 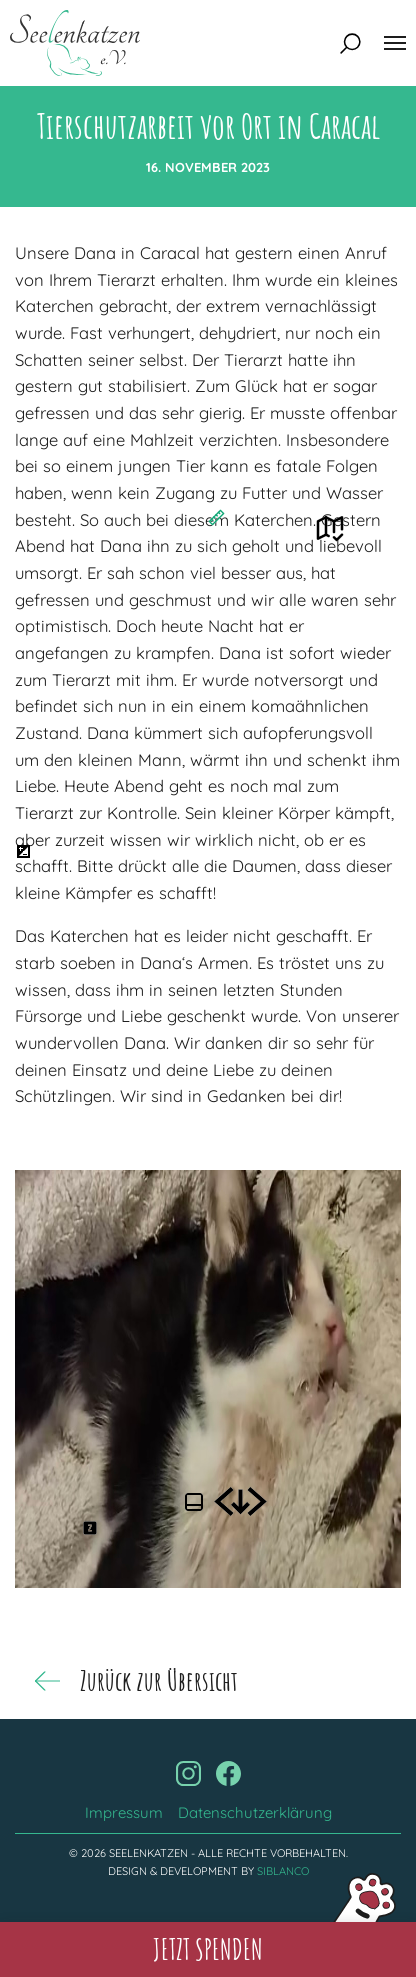 What do you see at coordinates (330, 528) in the screenshot?
I see `confirm location on map` at bounding box center [330, 528].